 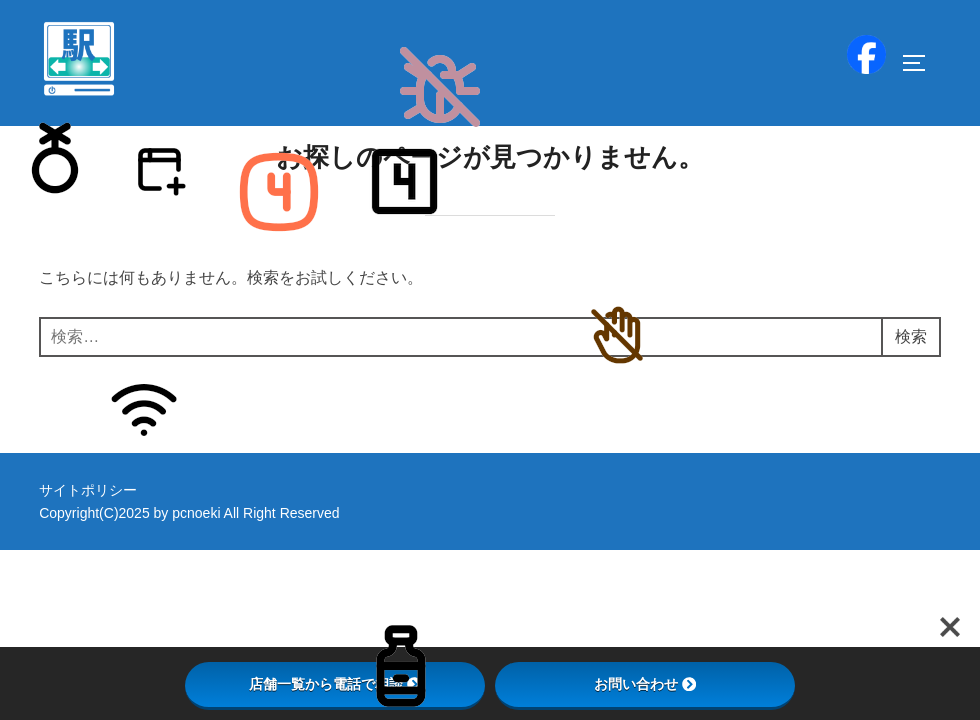 What do you see at coordinates (159, 169) in the screenshot?
I see `open a new browser tab` at bounding box center [159, 169].